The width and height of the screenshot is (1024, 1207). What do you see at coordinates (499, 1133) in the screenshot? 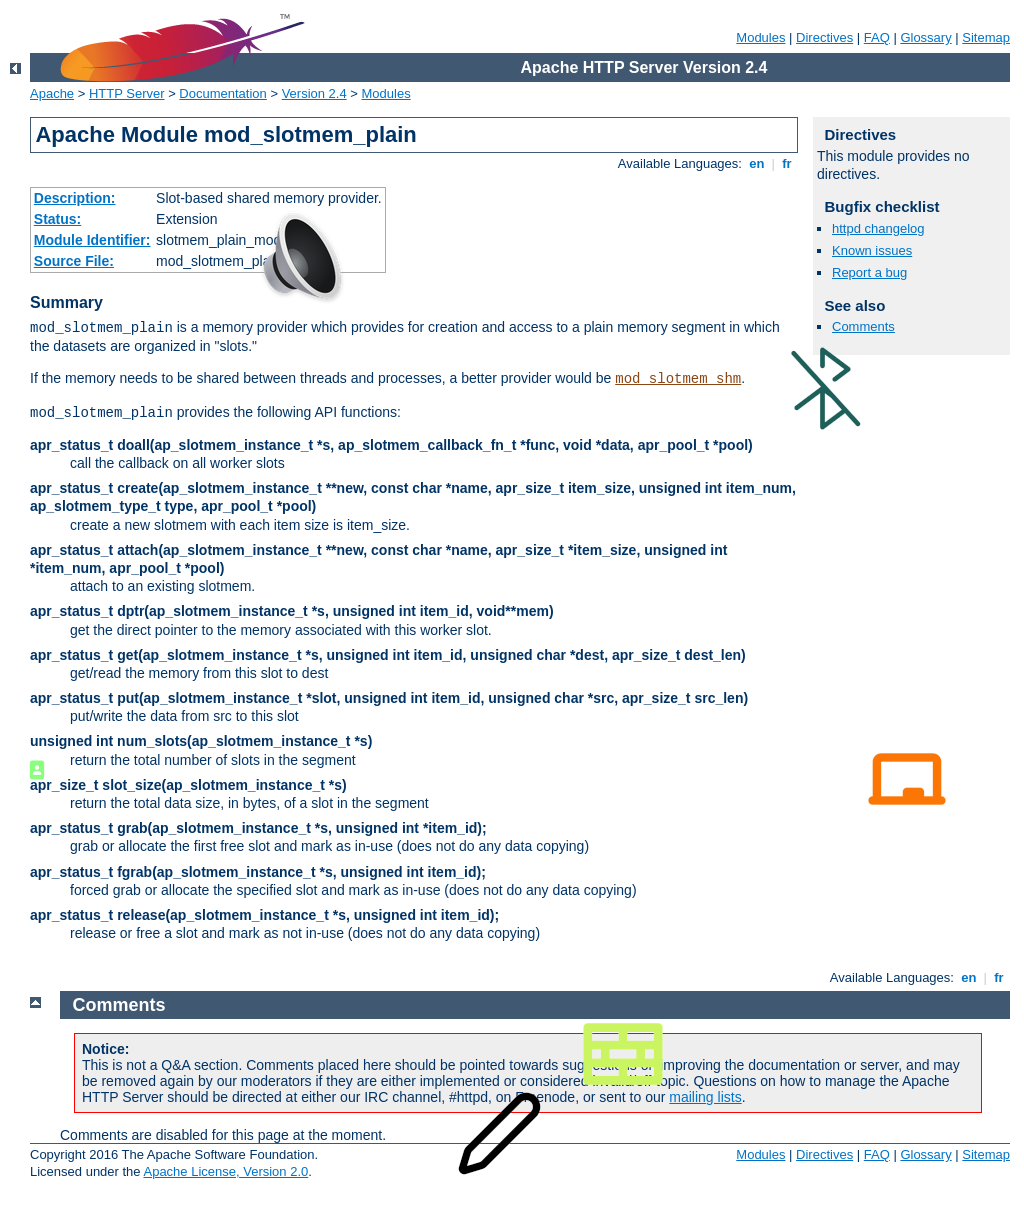
I see `edit content or text` at bounding box center [499, 1133].